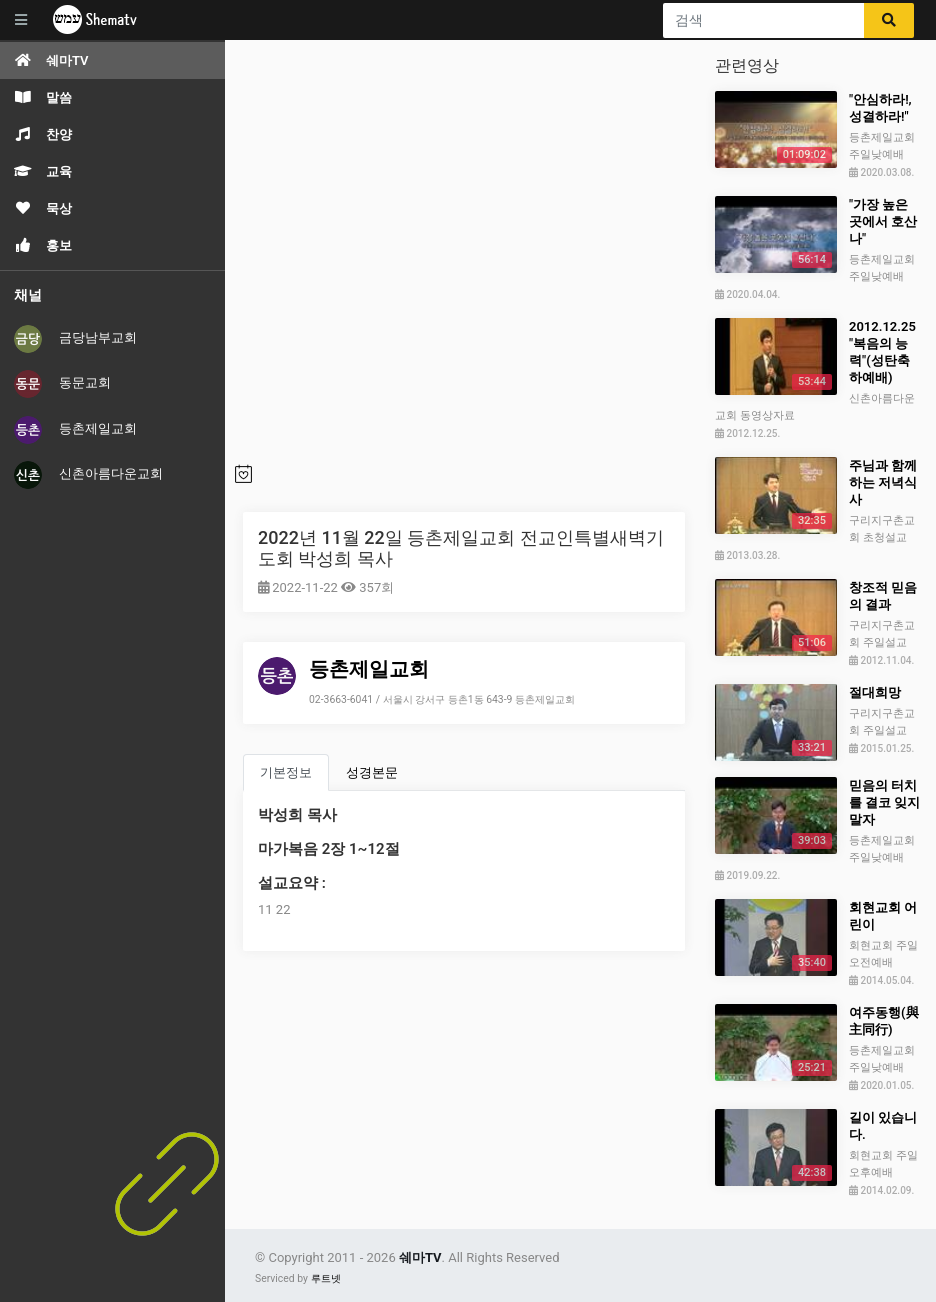 The image size is (936, 1302). I want to click on copy link to clipboard, so click(167, 1184).